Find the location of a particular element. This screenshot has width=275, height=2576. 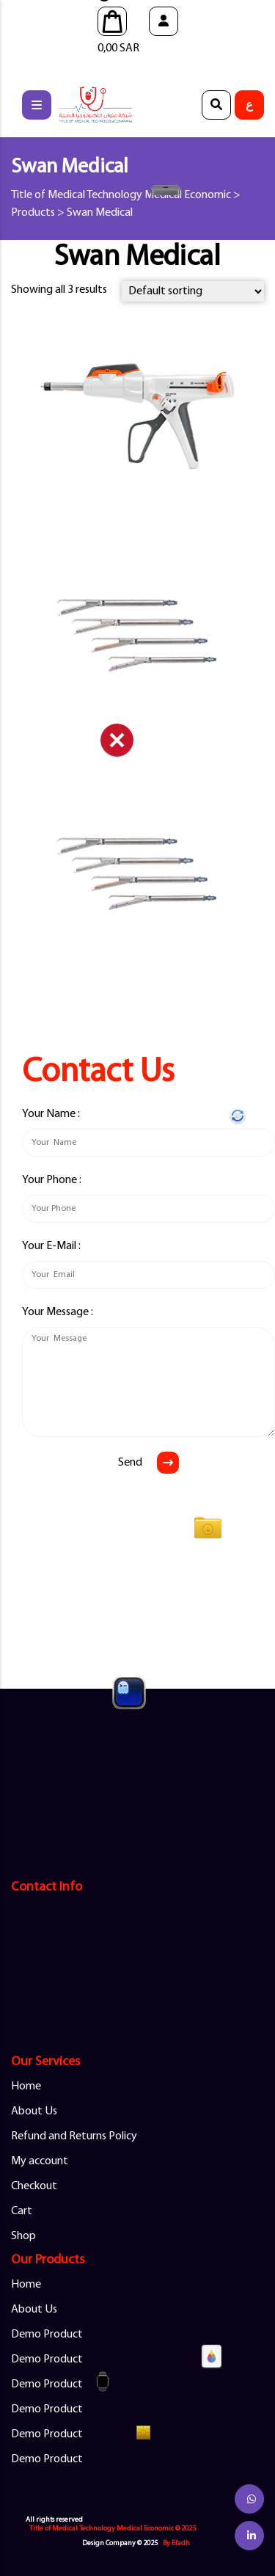

smart card or security token management is located at coordinates (143, 2432).